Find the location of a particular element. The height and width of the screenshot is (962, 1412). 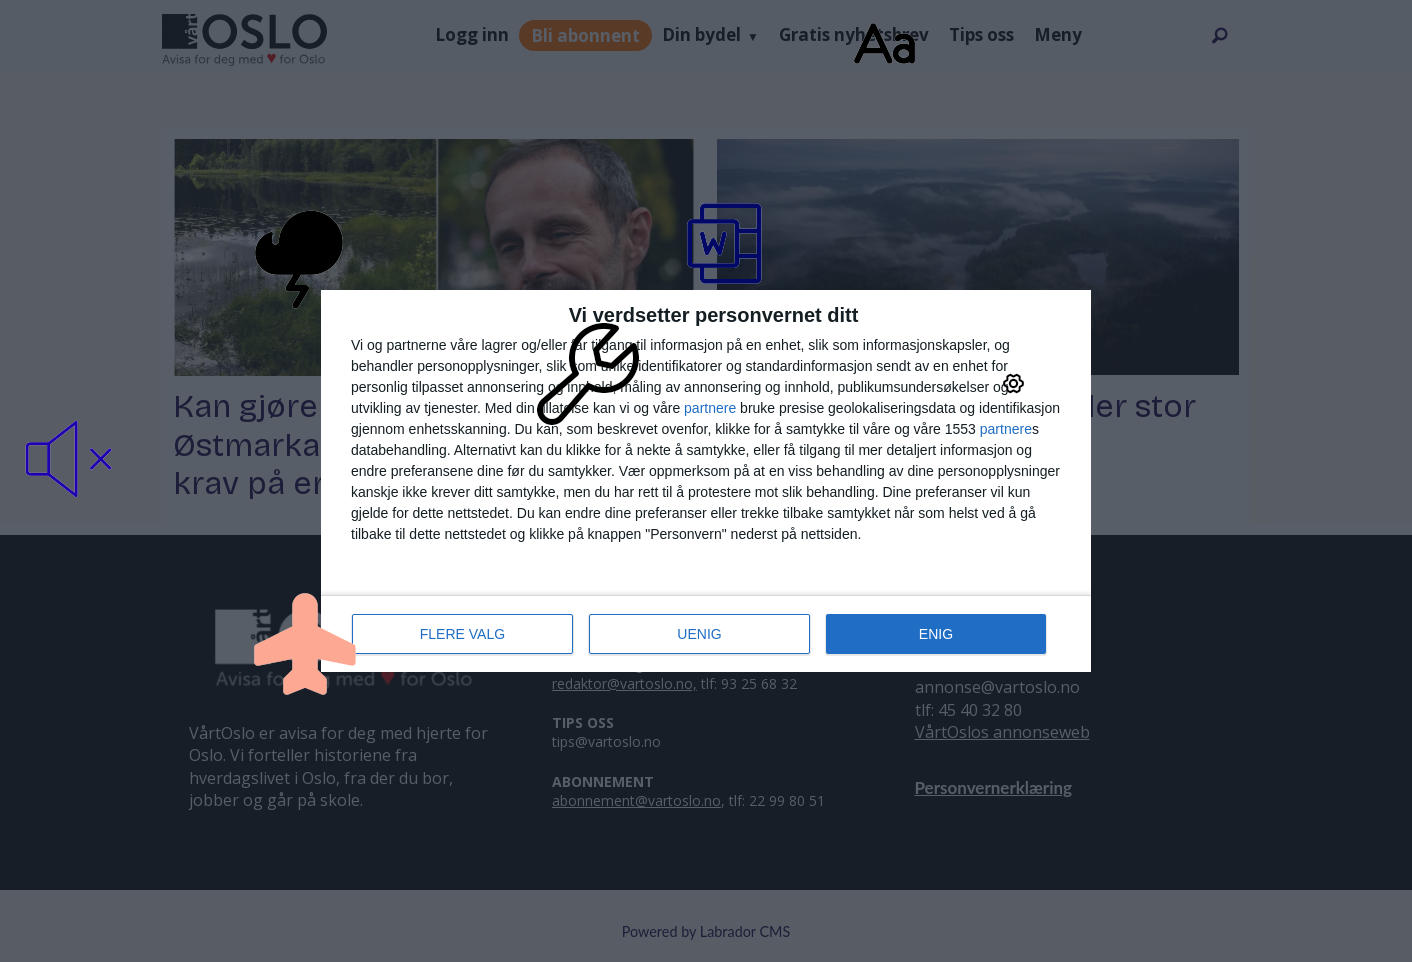

access settings or preferences is located at coordinates (1013, 383).